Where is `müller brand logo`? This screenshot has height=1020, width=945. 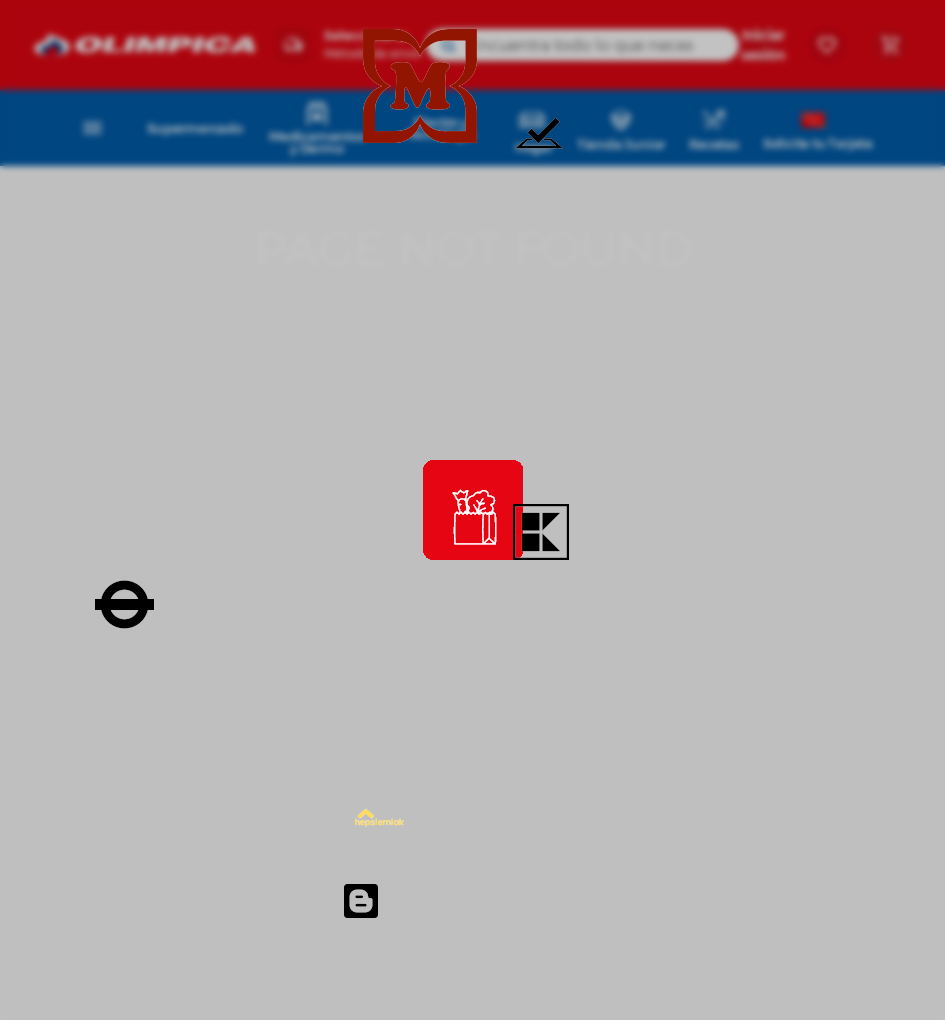 müller brand logo is located at coordinates (420, 86).